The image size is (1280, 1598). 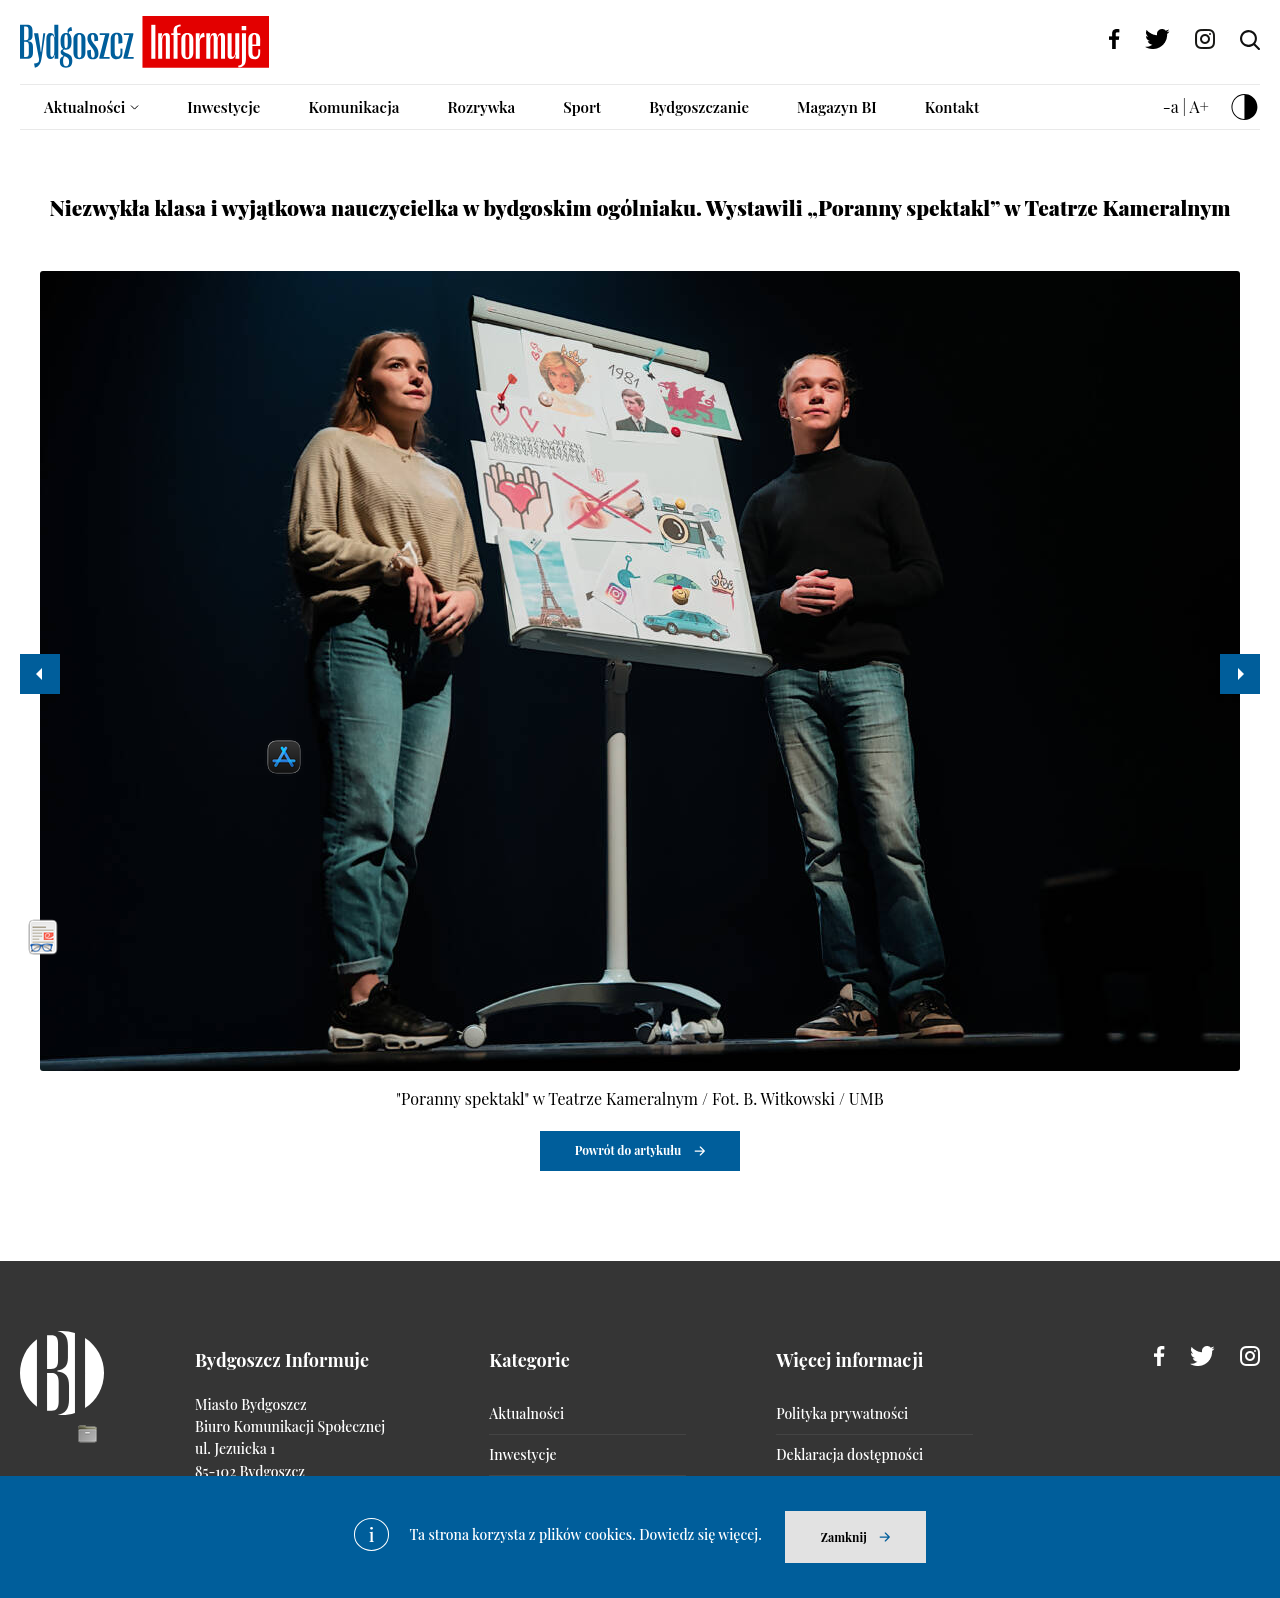 I want to click on open evince document viewer, so click(x=43, y=937).